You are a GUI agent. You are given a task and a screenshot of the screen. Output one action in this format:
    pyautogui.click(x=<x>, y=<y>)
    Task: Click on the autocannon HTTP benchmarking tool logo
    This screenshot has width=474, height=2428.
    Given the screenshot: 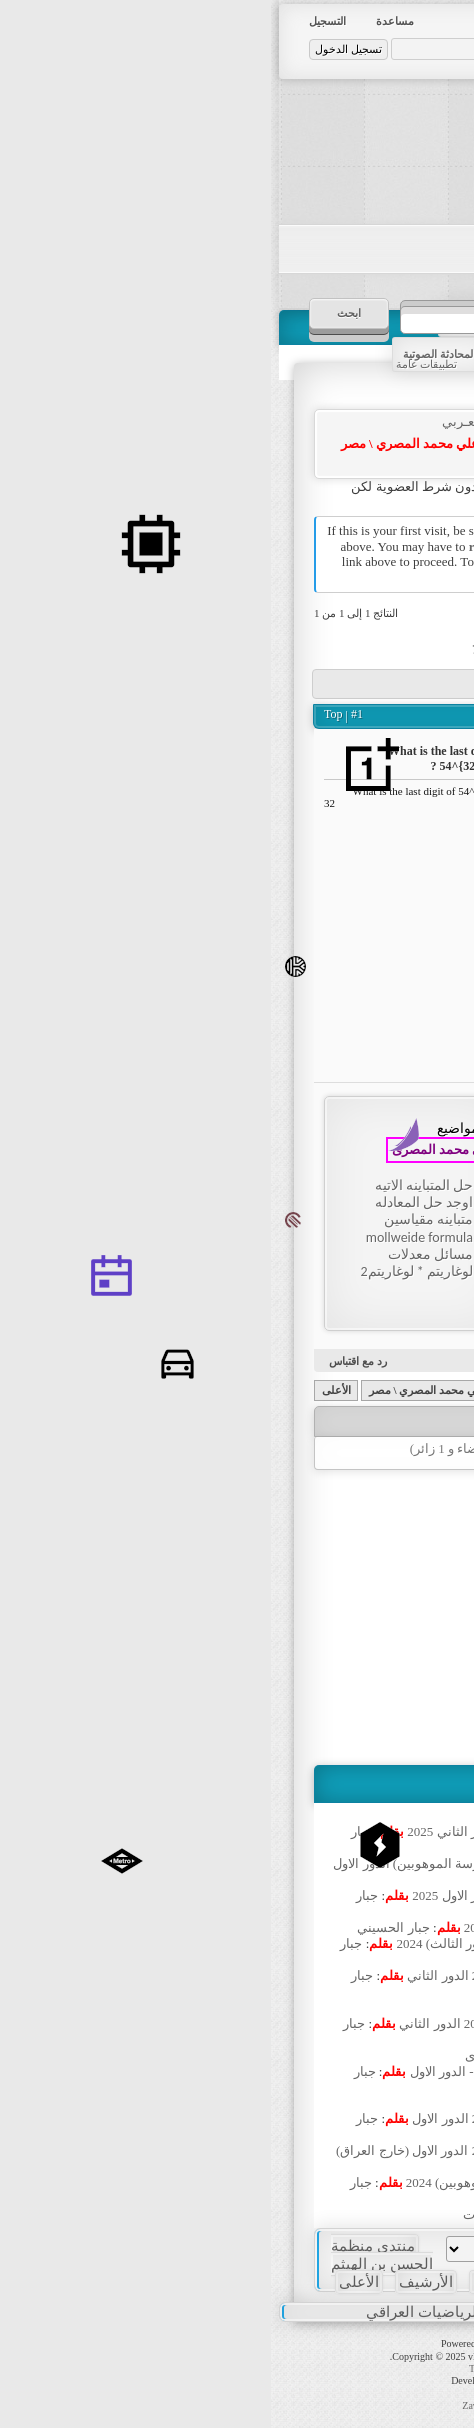 What is the action you would take?
    pyautogui.click(x=293, y=1220)
    